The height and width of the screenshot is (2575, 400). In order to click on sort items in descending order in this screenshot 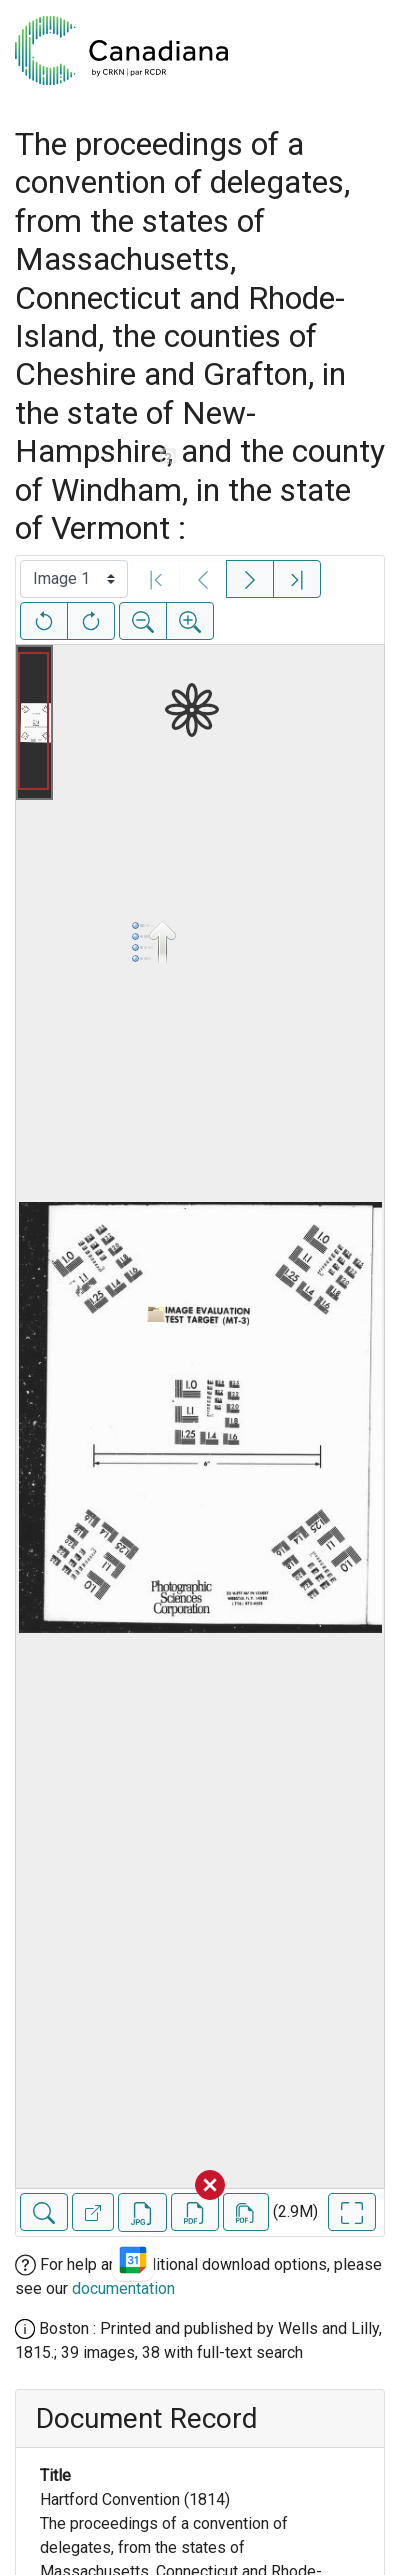, I will do `click(156, 943)`.